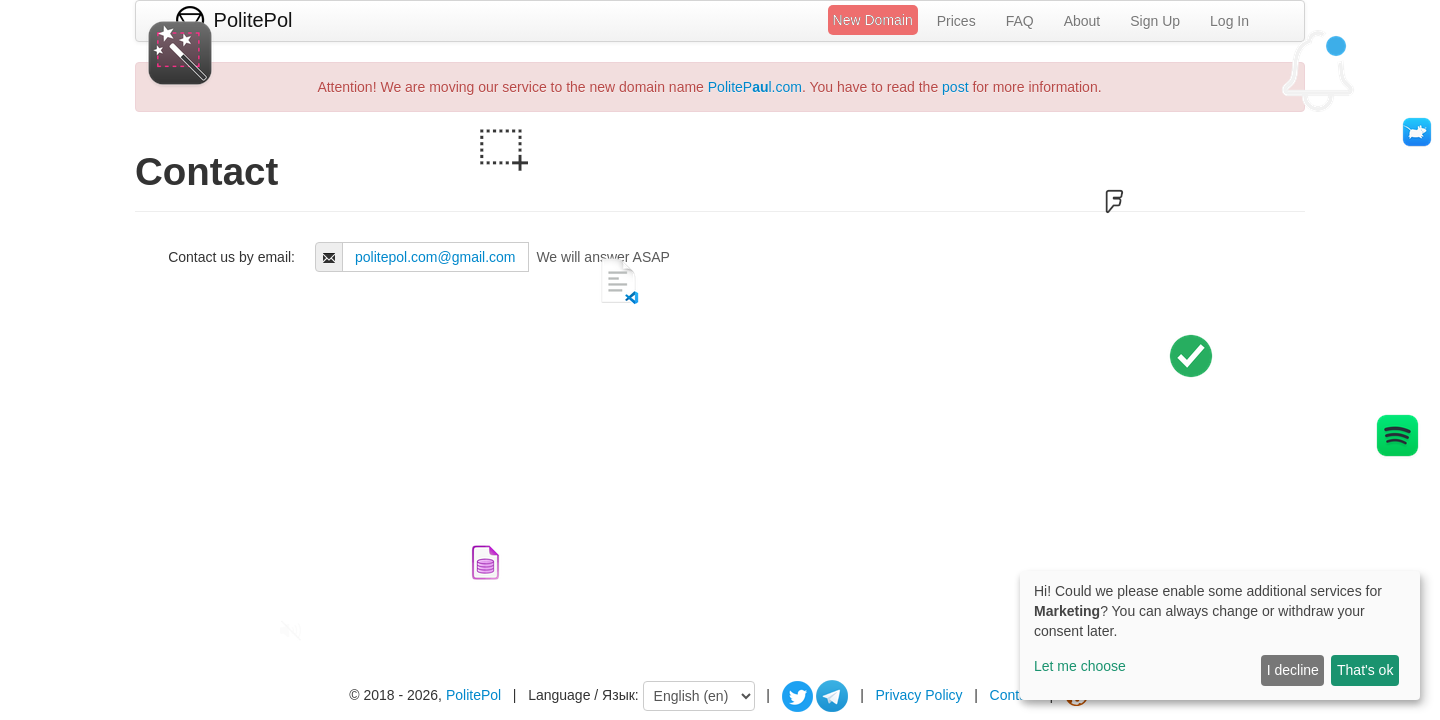 The height and width of the screenshot is (720, 1440). I want to click on indicates audio is muted, so click(290, 630).